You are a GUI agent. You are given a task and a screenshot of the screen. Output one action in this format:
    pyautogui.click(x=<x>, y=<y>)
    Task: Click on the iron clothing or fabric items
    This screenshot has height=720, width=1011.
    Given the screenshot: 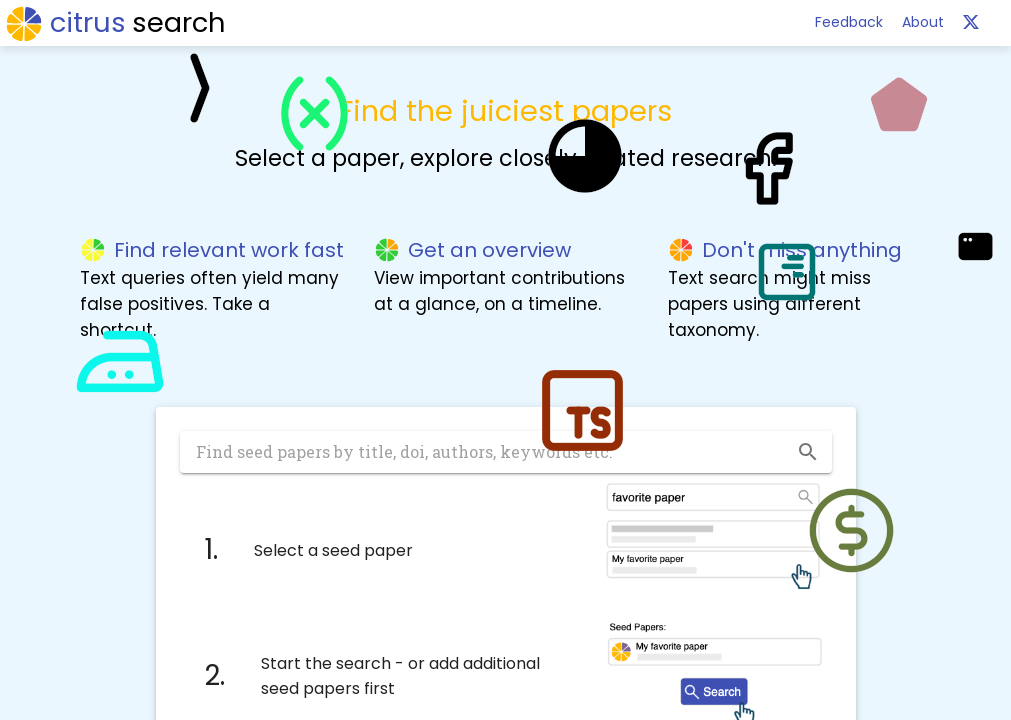 What is the action you would take?
    pyautogui.click(x=120, y=361)
    